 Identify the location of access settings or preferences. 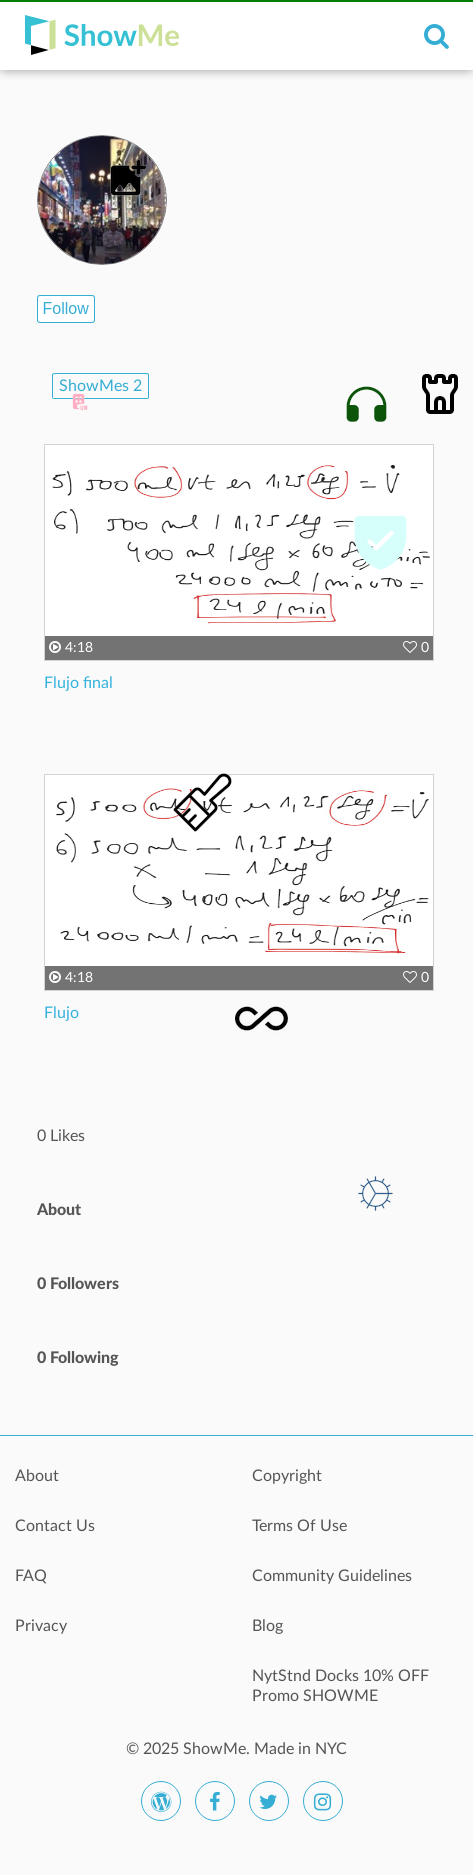
(375, 1193).